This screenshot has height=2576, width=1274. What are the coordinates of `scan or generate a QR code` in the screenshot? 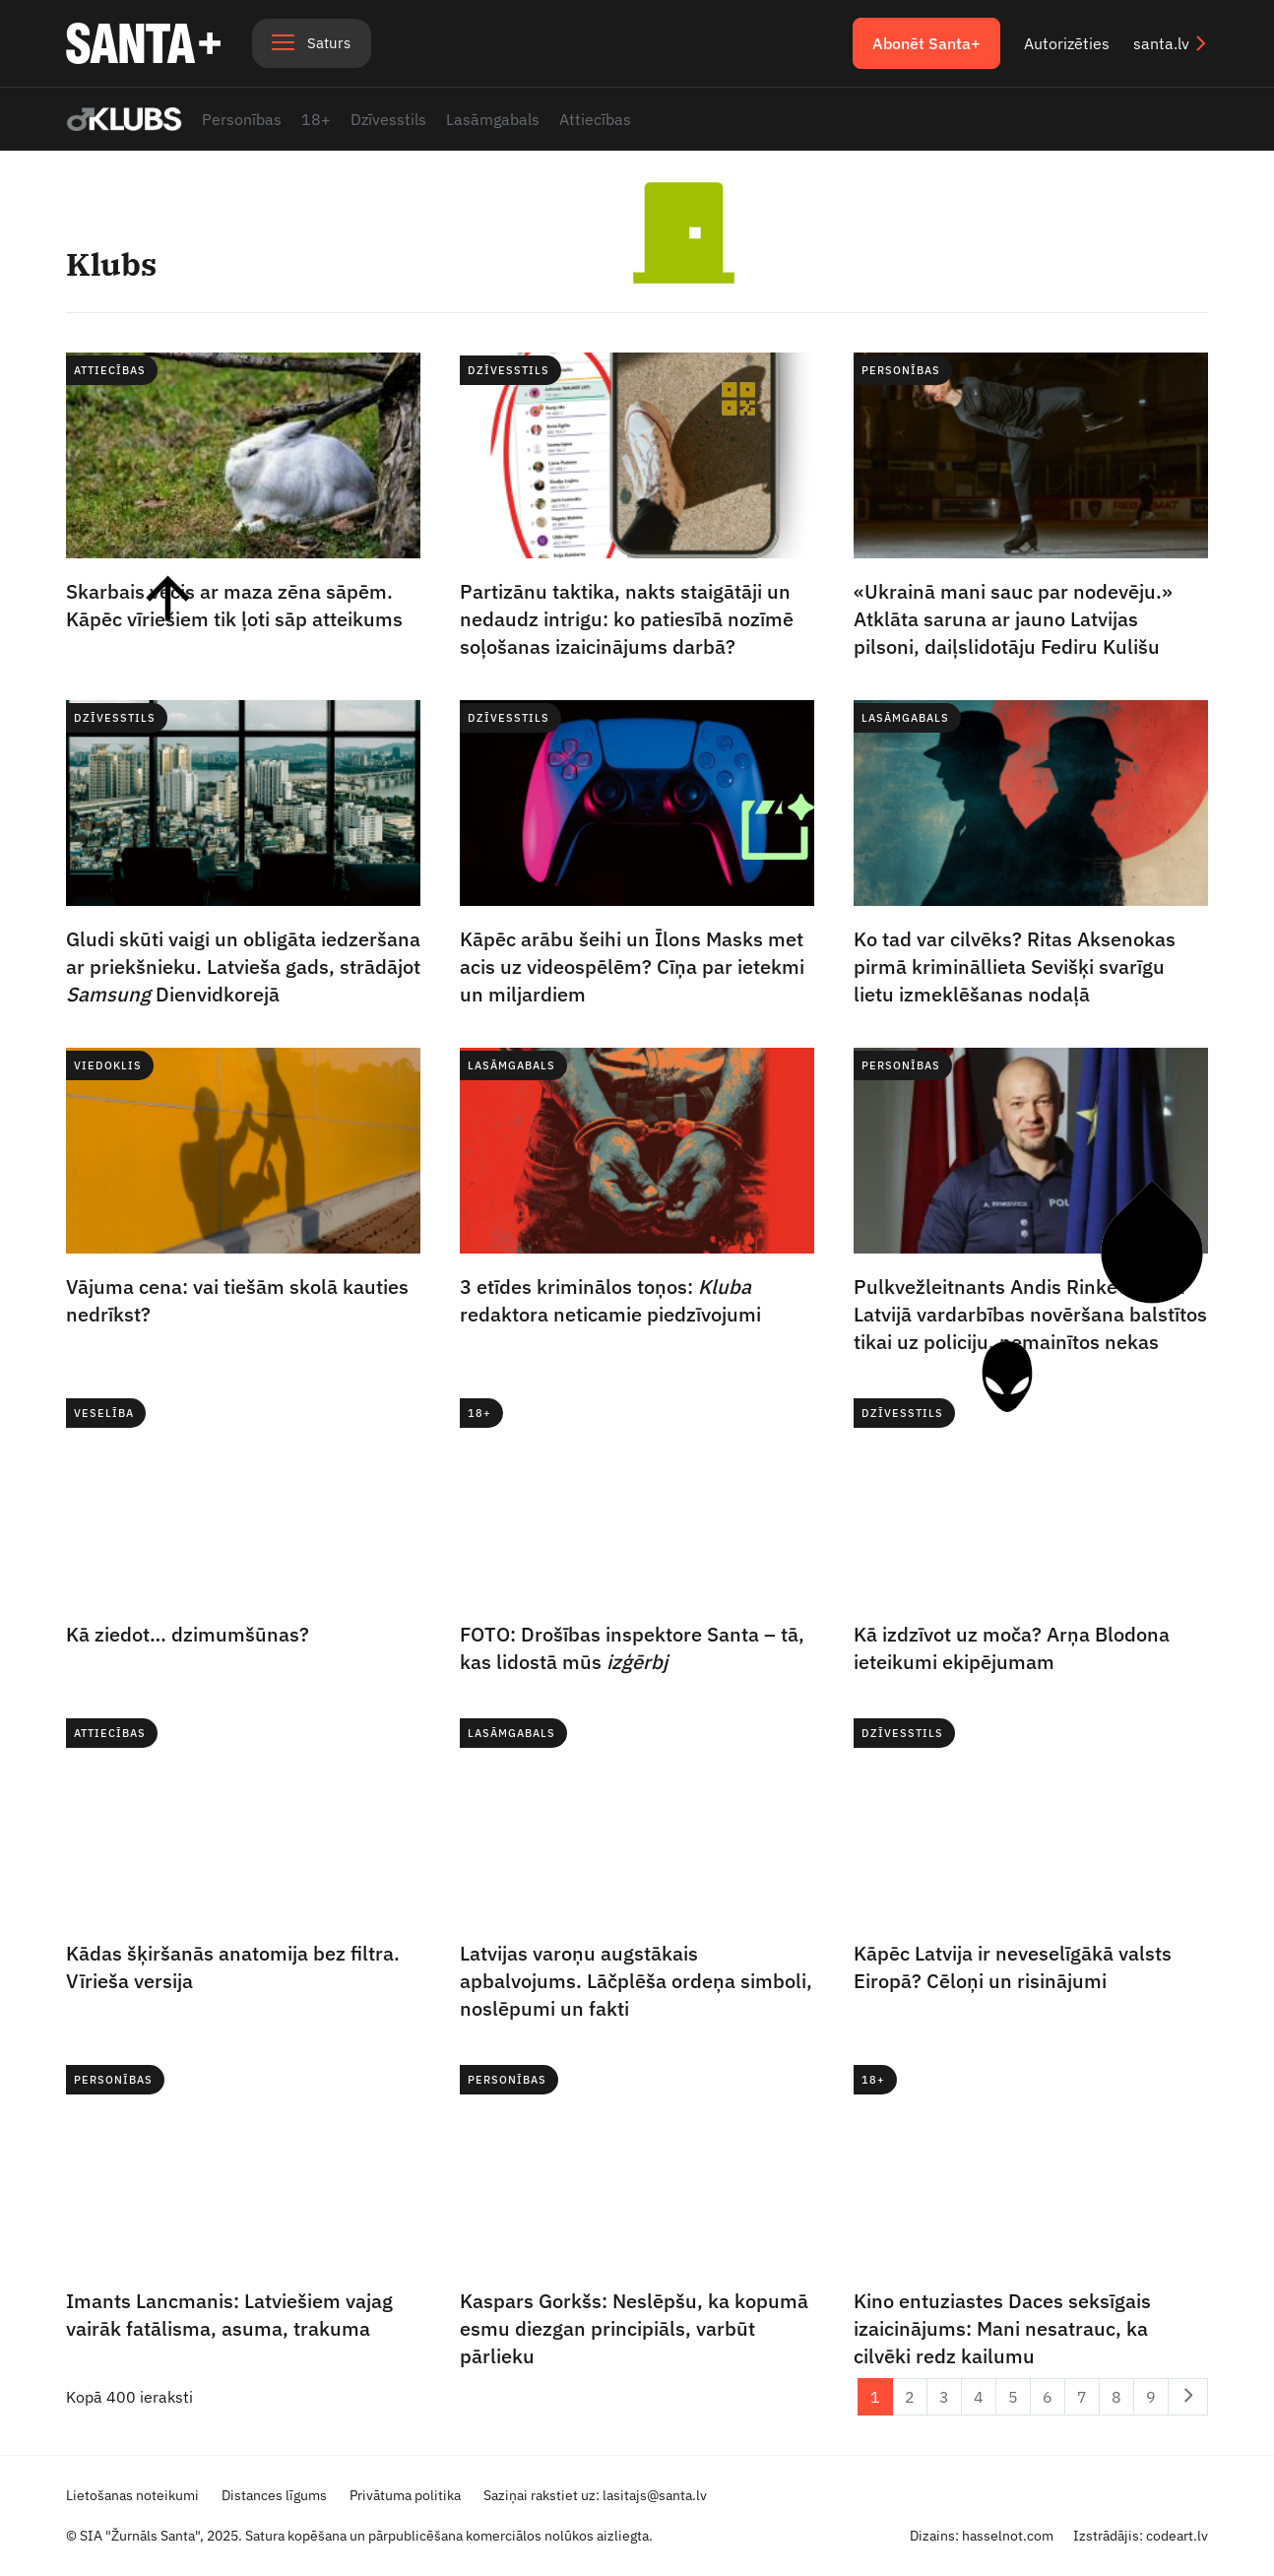 It's located at (738, 399).